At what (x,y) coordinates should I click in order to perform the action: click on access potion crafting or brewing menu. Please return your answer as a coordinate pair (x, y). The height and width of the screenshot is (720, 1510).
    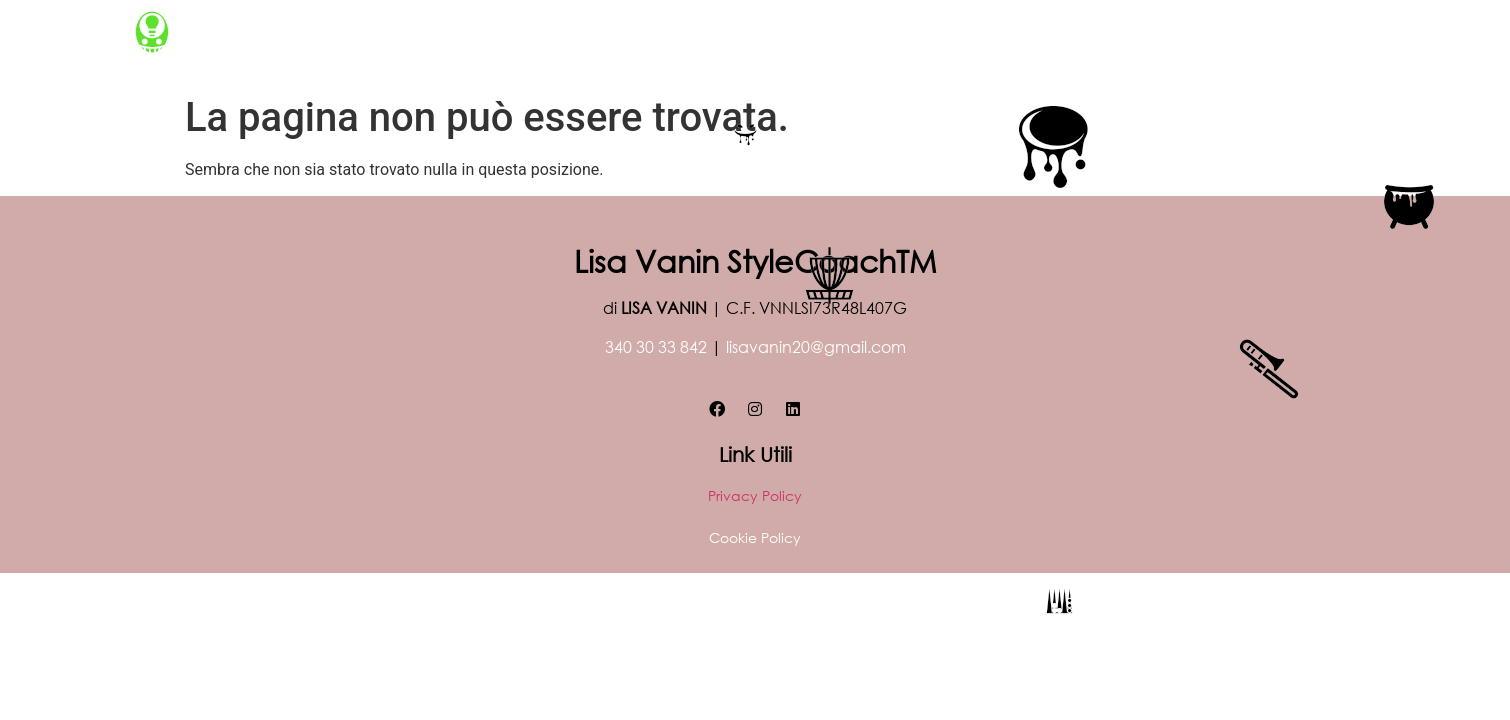
    Looking at the image, I should click on (1409, 207).